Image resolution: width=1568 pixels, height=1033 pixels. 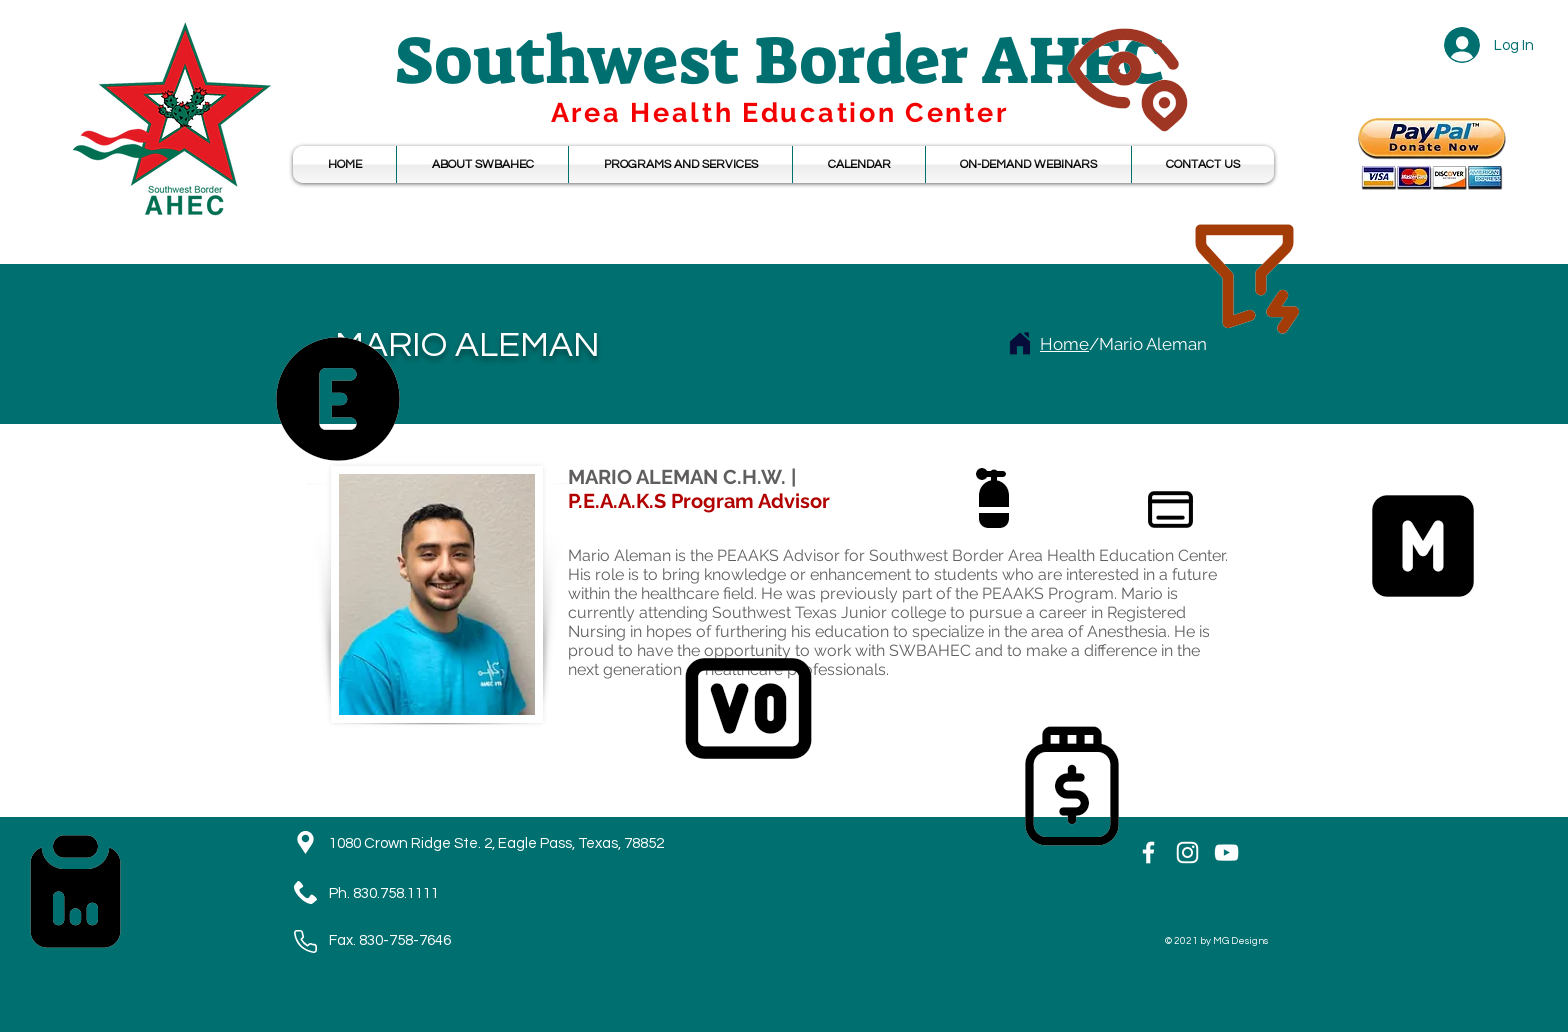 What do you see at coordinates (338, 399) in the screenshot?
I see `indicates an "E" rating or category` at bounding box center [338, 399].